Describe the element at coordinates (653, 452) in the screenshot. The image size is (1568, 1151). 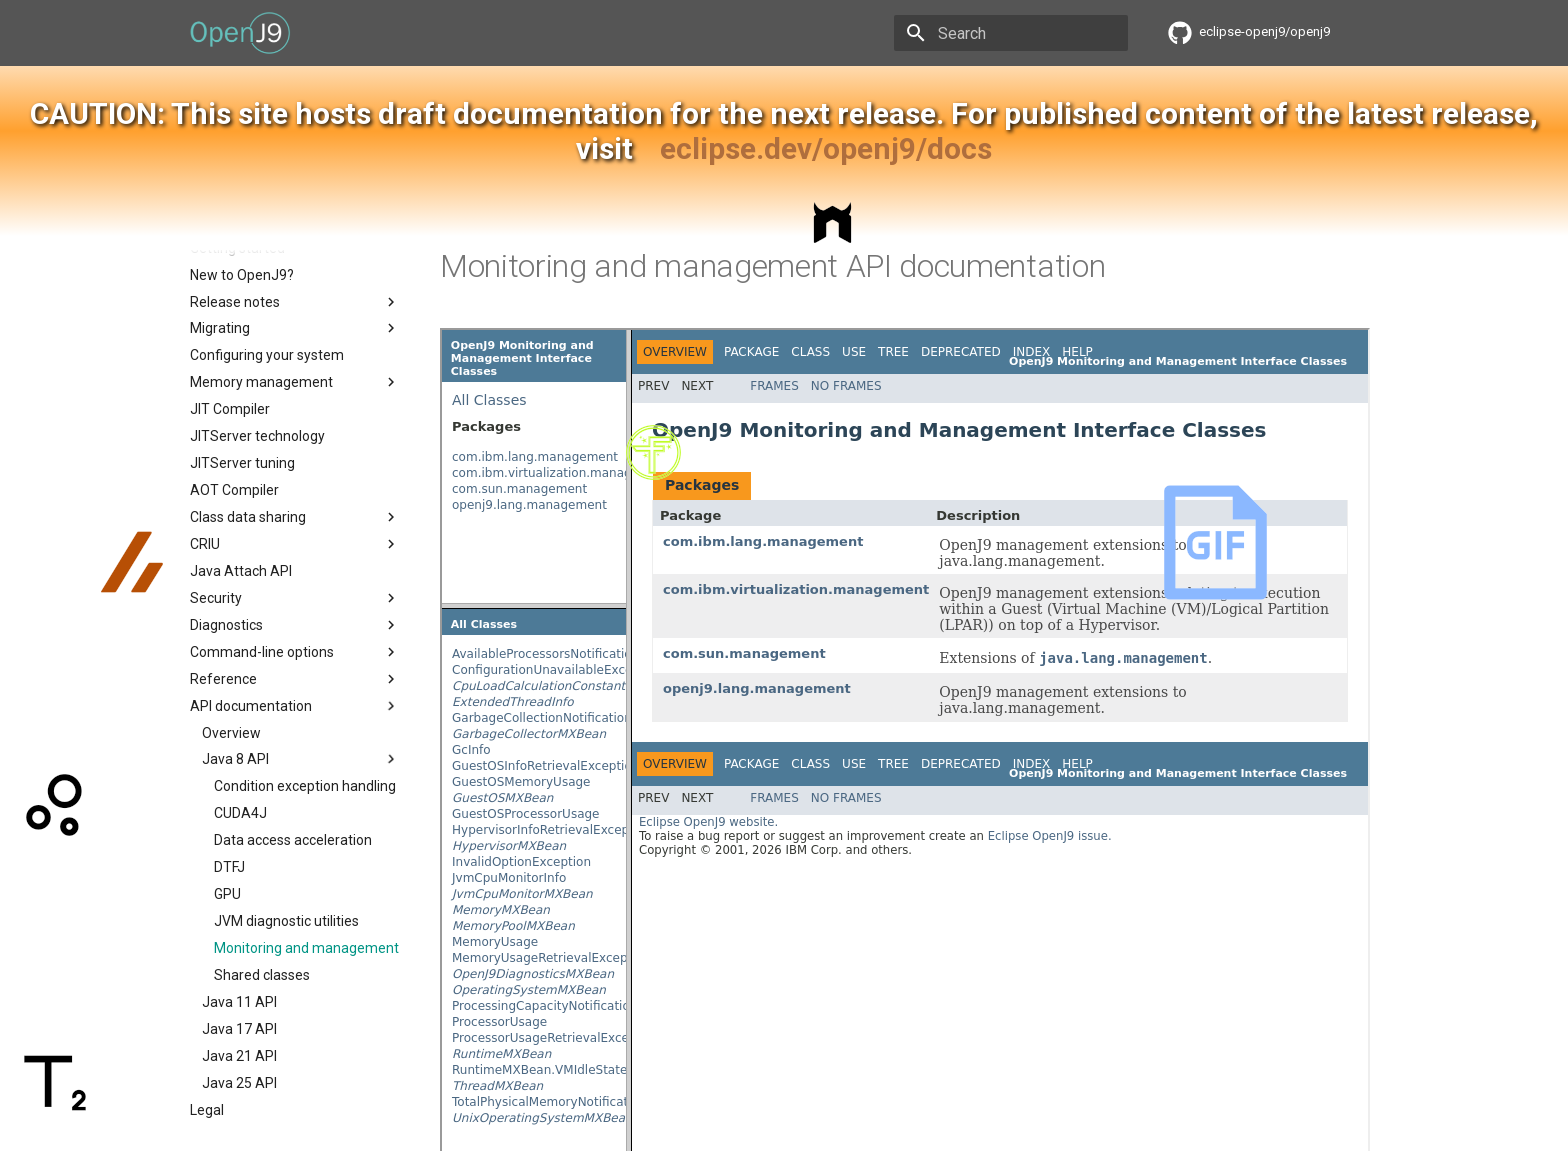
I see `trade federation logo from star wars` at that location.